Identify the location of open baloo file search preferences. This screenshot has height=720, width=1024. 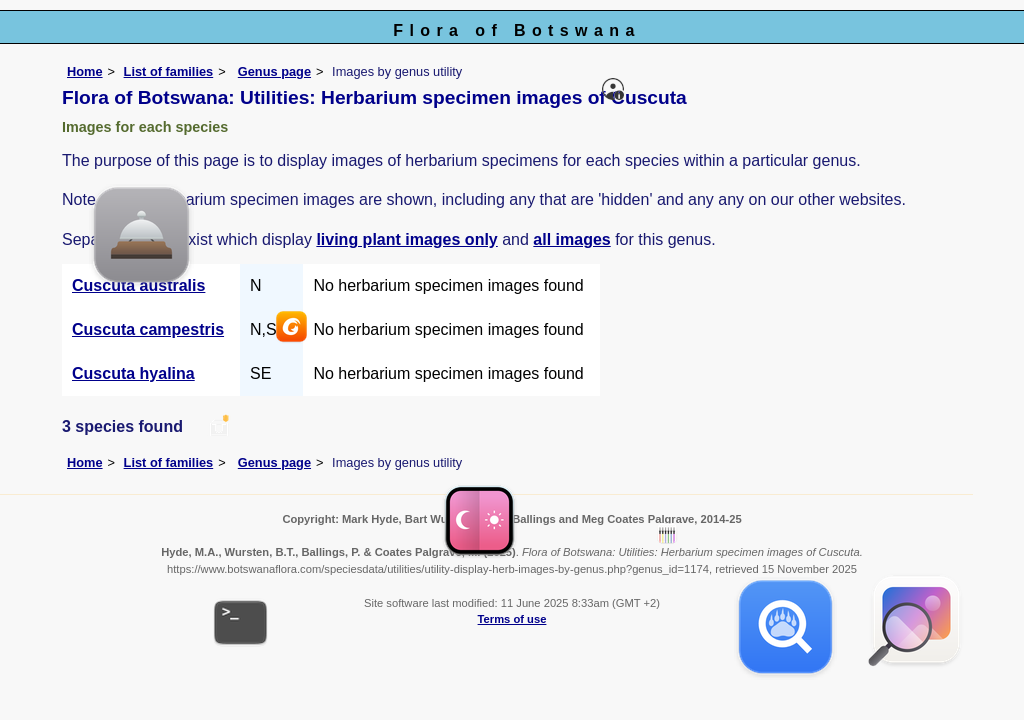
(785, 628).